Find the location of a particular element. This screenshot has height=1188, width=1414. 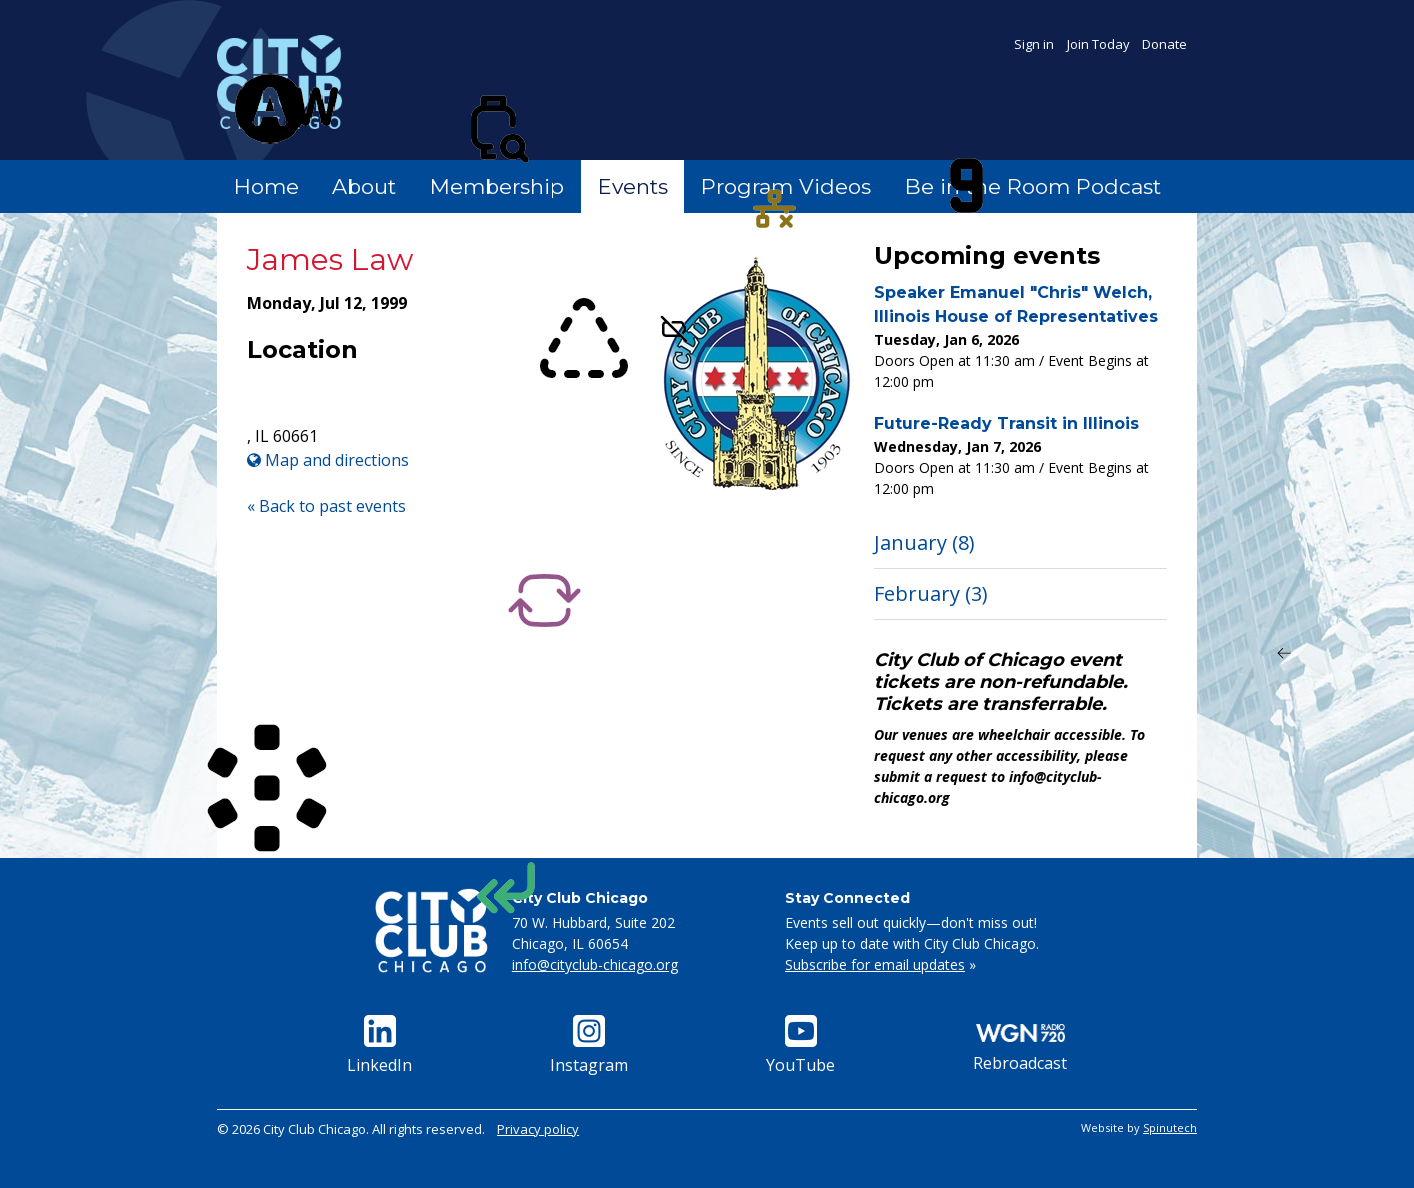

reply all to a message or email is located at coordinates (507, 889).